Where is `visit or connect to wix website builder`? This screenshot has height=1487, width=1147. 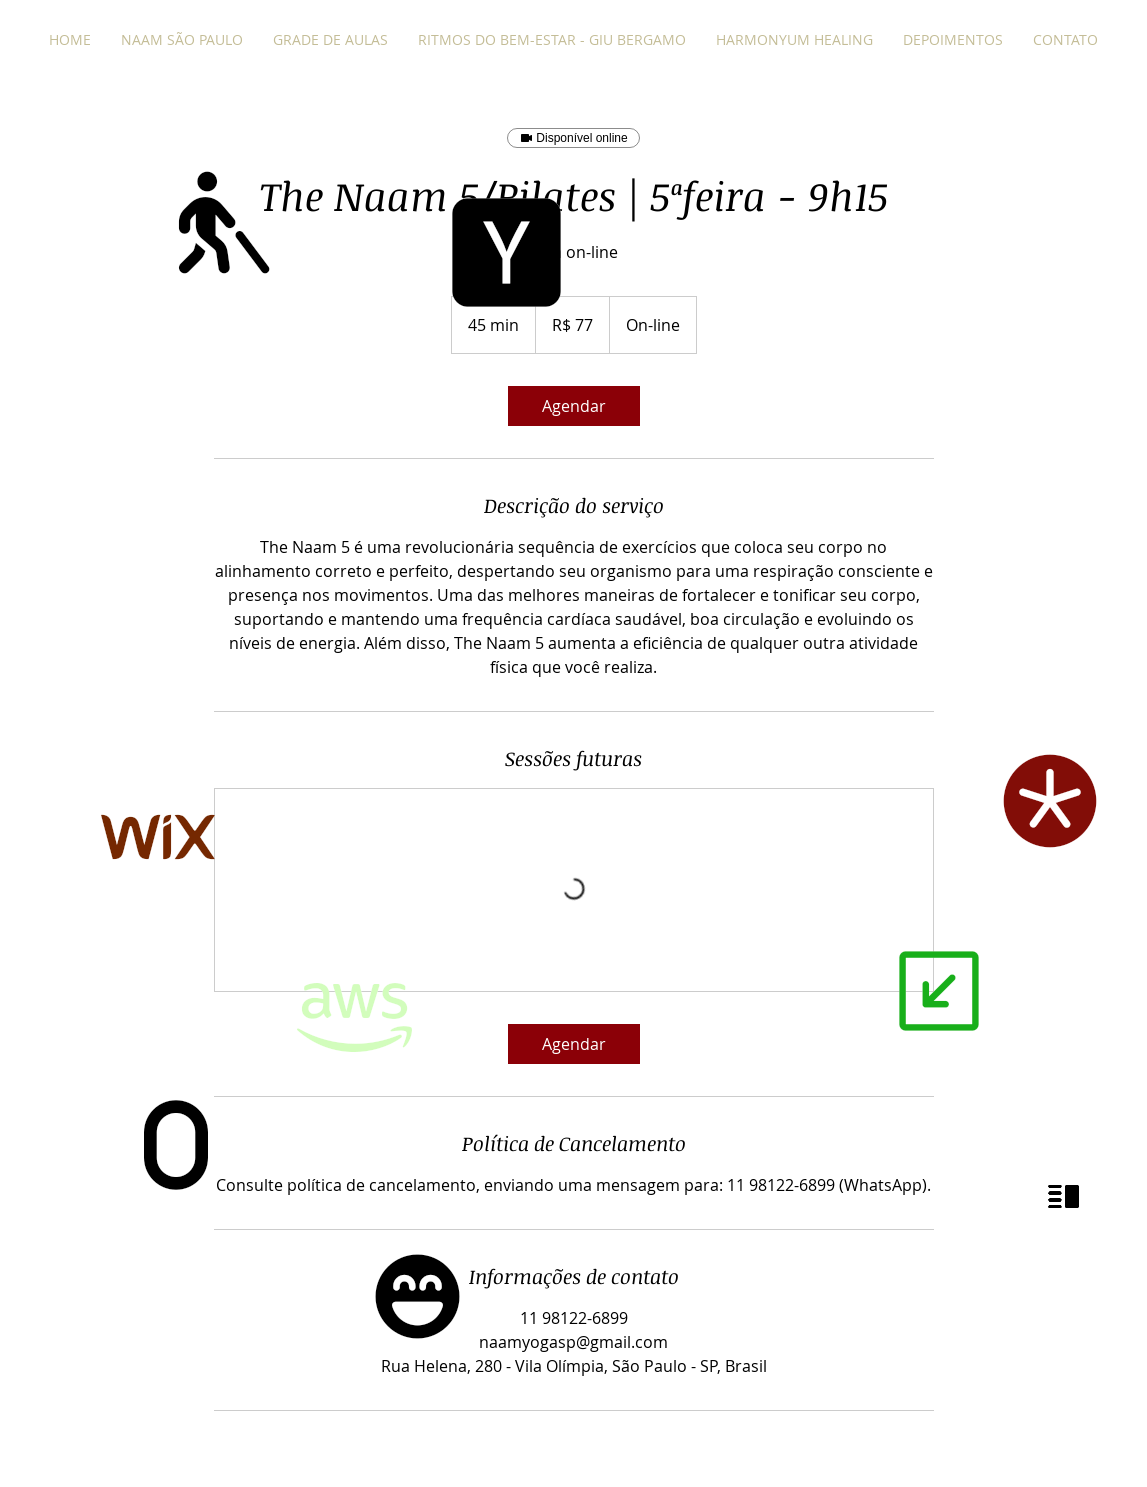
visit or connect to wix website builder is located at coordinates (158, 837).